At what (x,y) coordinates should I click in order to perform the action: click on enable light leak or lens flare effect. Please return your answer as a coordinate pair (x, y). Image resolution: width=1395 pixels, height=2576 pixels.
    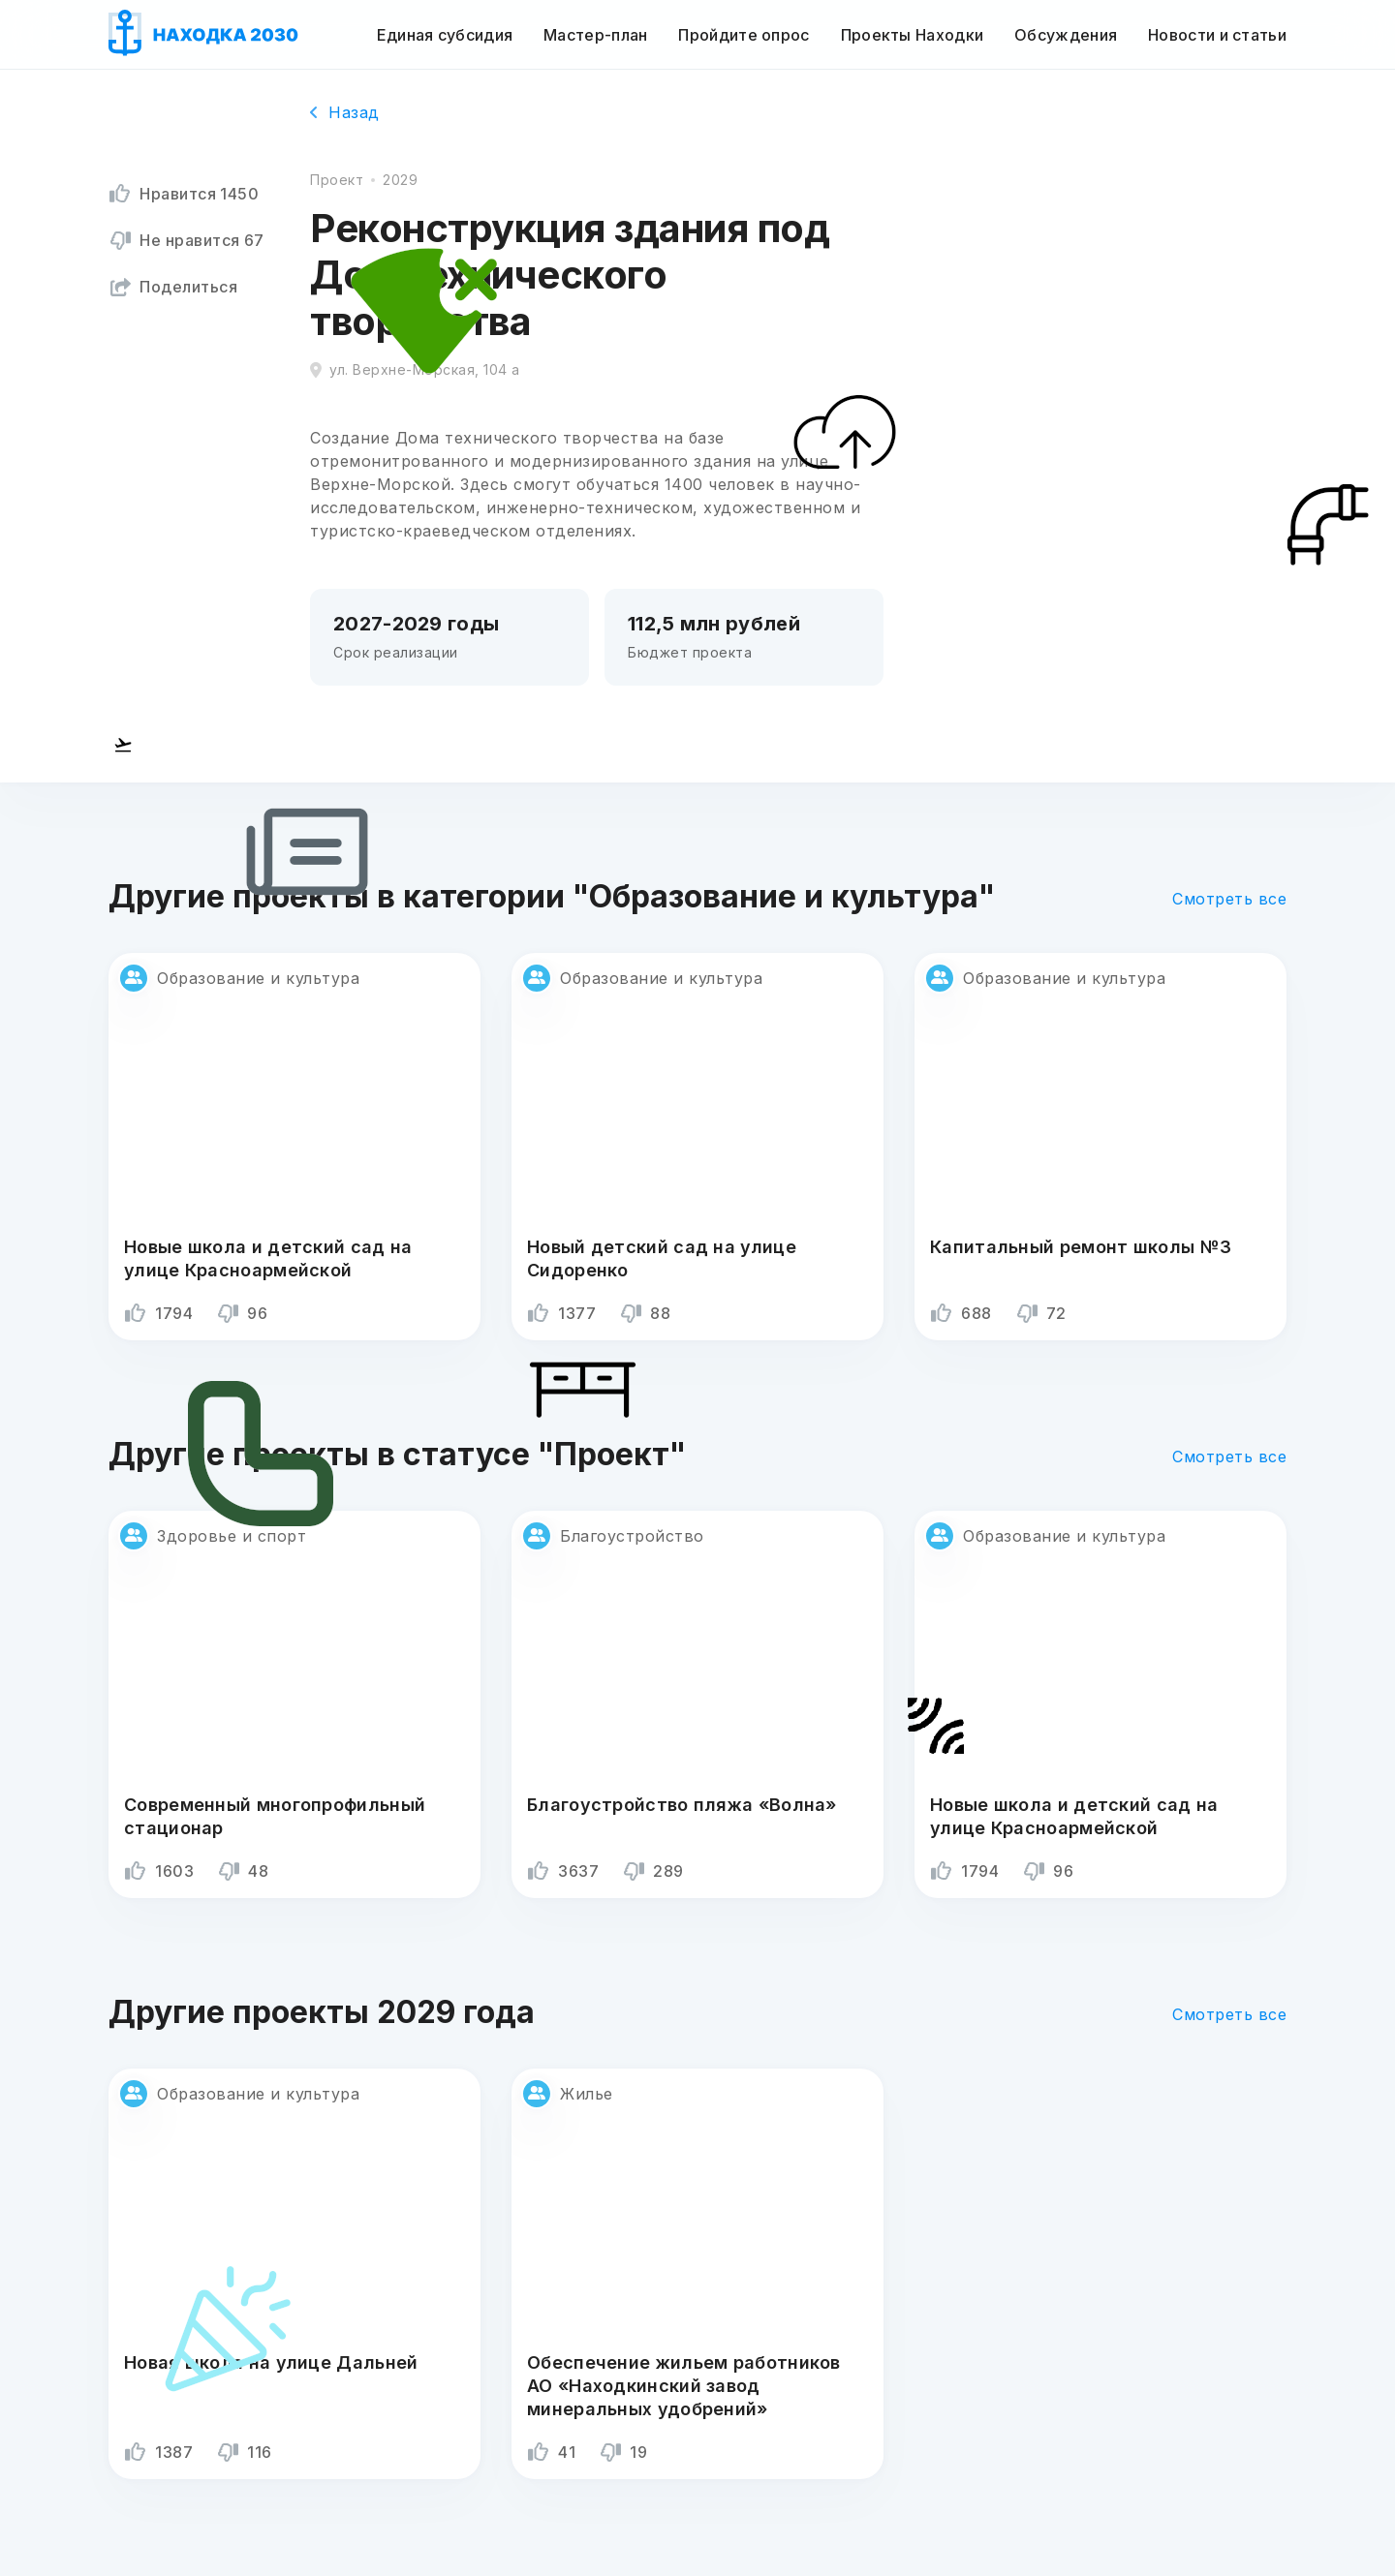
    Looking at the image, I should click on (936, 1726).